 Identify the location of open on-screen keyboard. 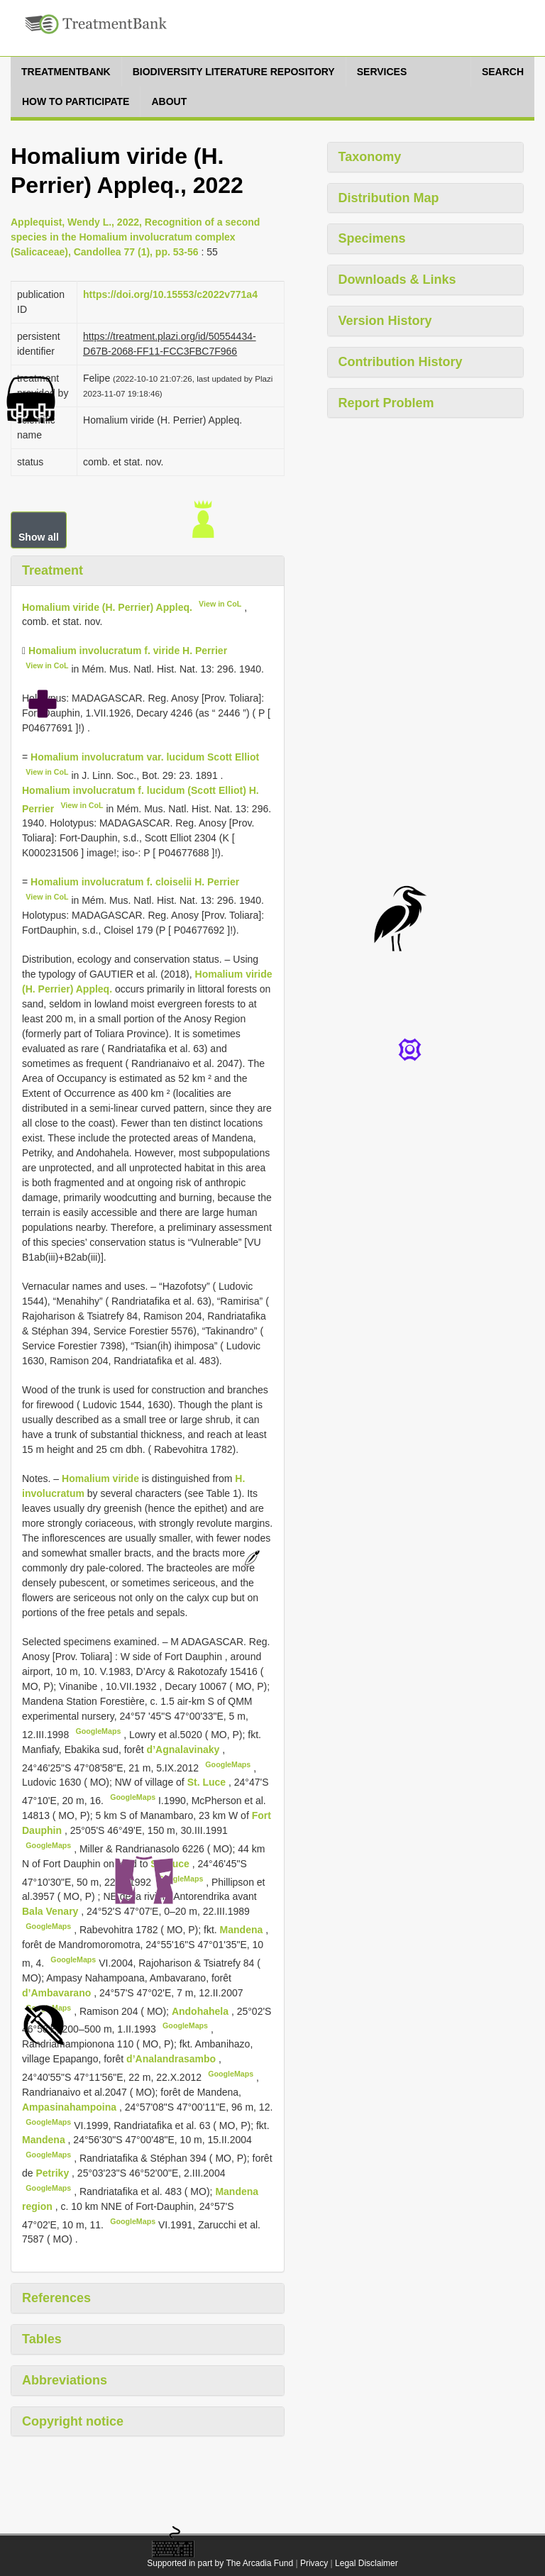
(173, 2549).